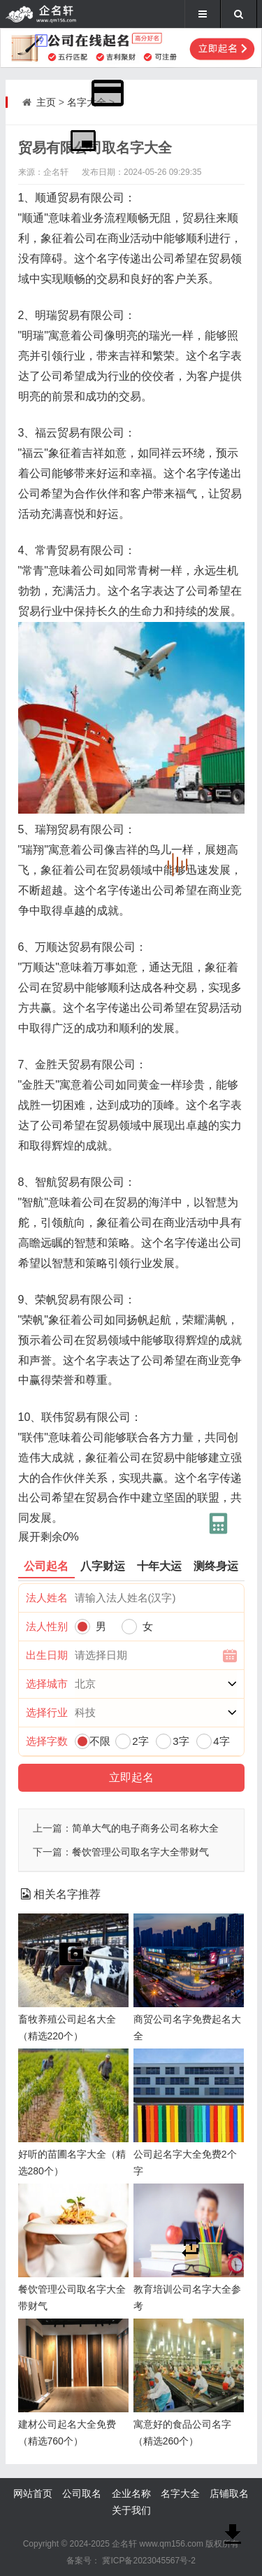 This screenshot has height=2576, width=262. What do you see at coordinates (41, 41) in the screenshot?
I see `select number nine` at bounding box center [41, 41].